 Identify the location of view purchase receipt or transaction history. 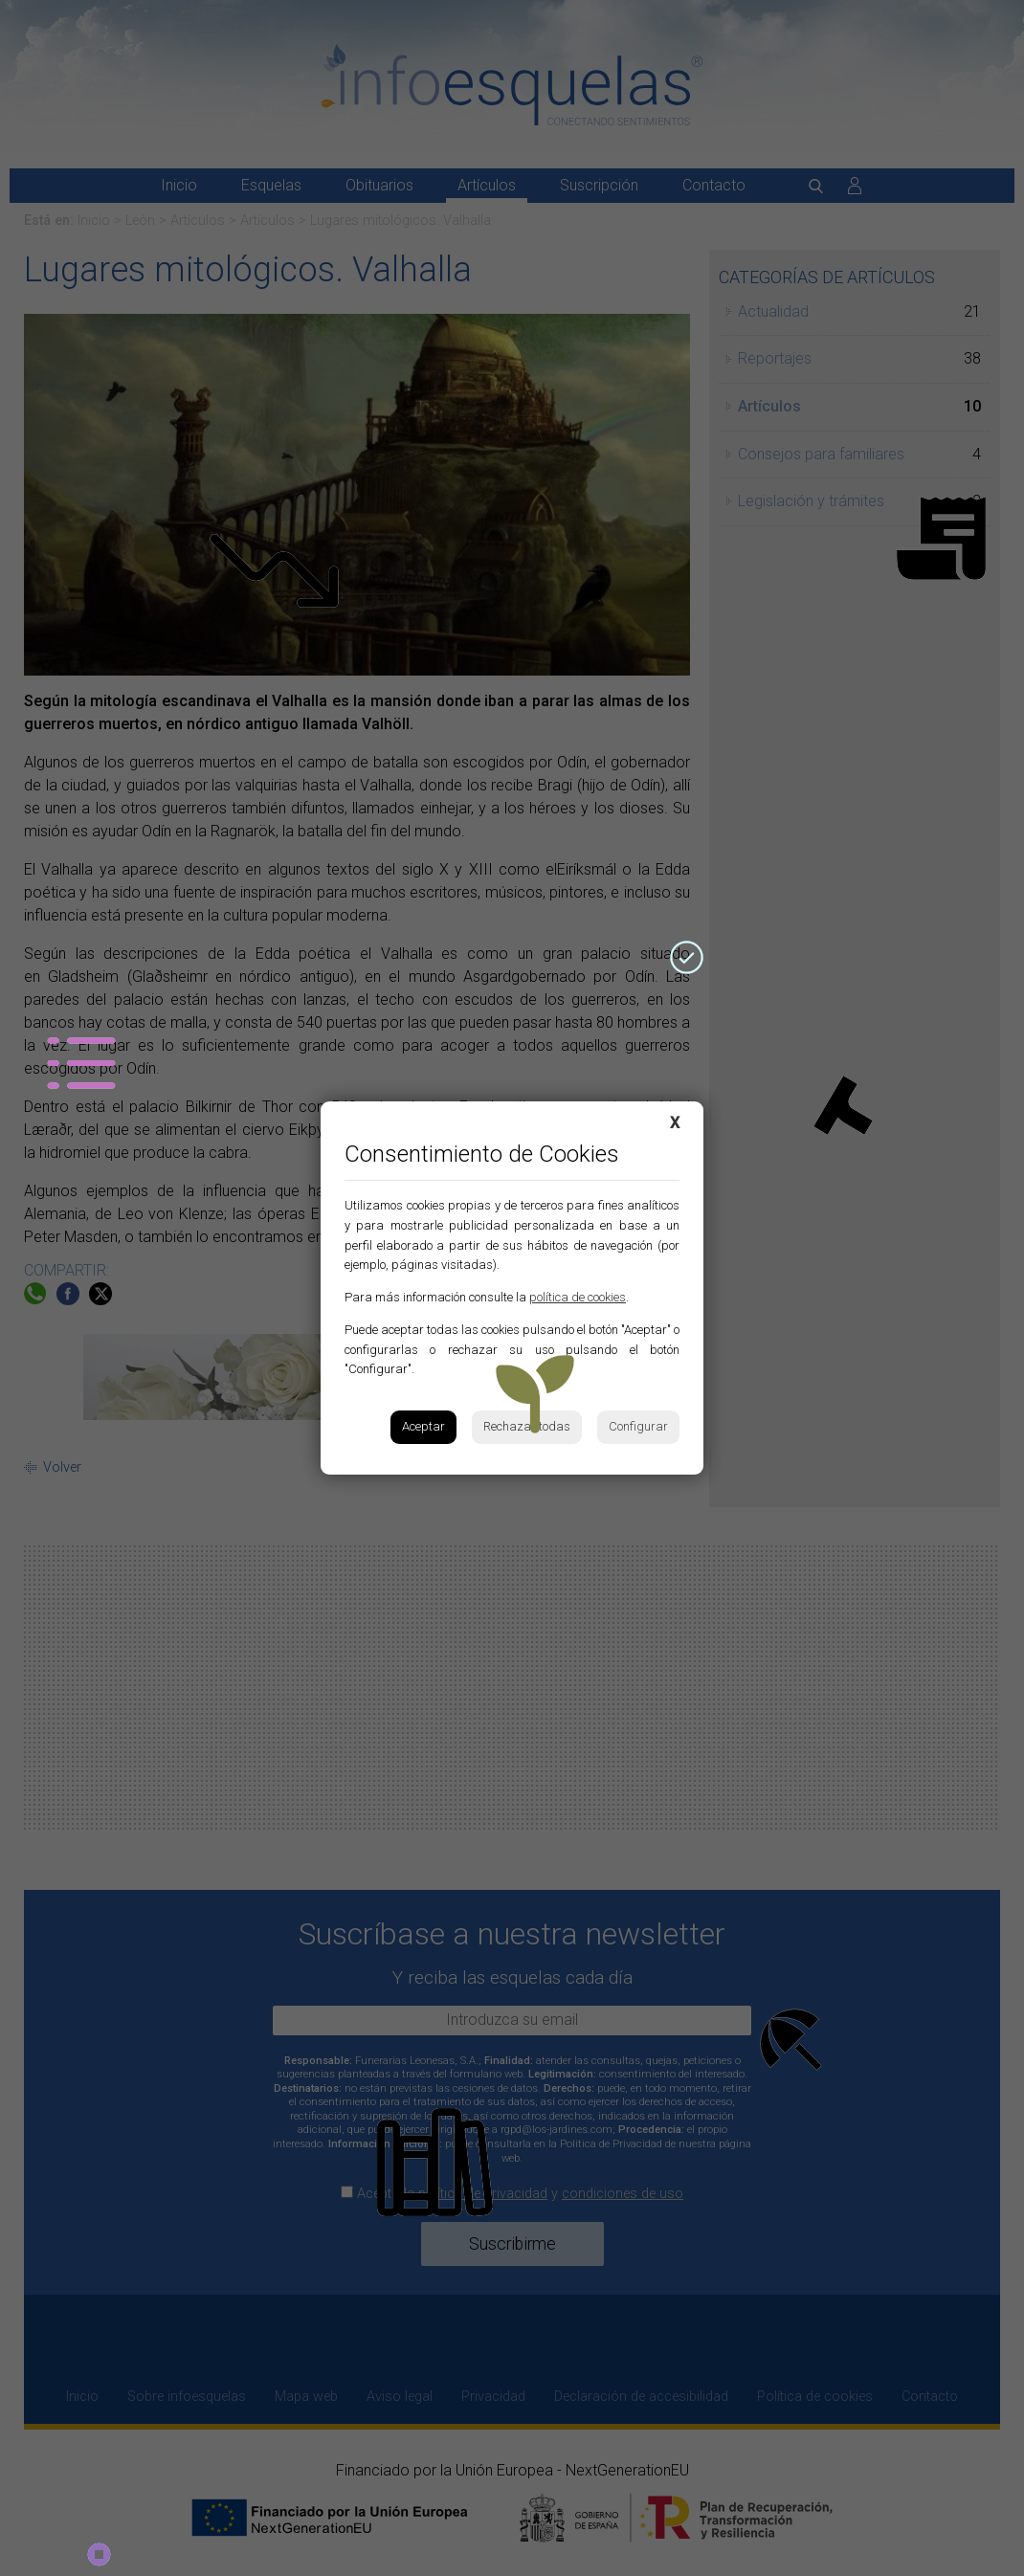
(941, 538).